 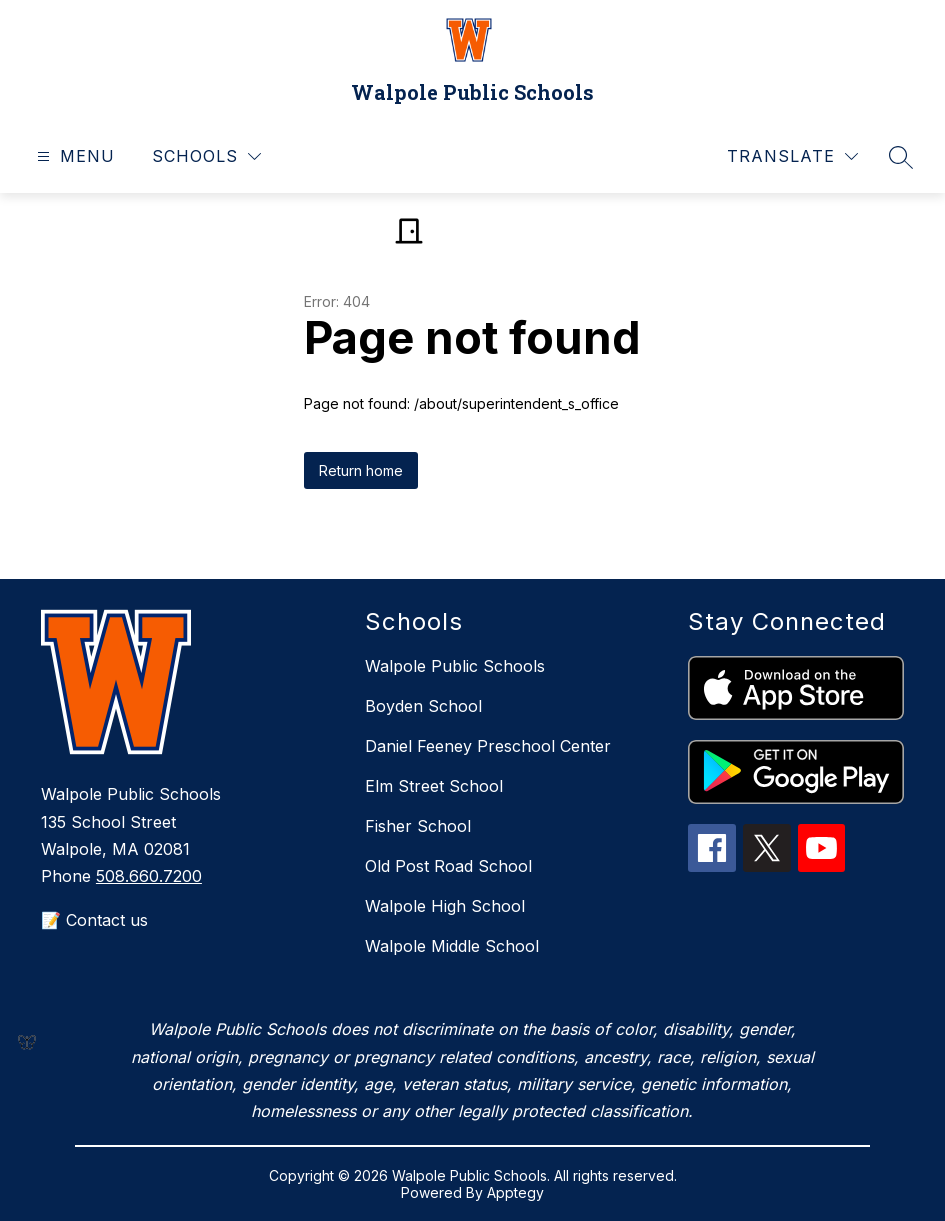 What do you see at coordinates (409, 231) in the screenshot?
I see `exit or log out of the application` at bounding box center [409, 231].